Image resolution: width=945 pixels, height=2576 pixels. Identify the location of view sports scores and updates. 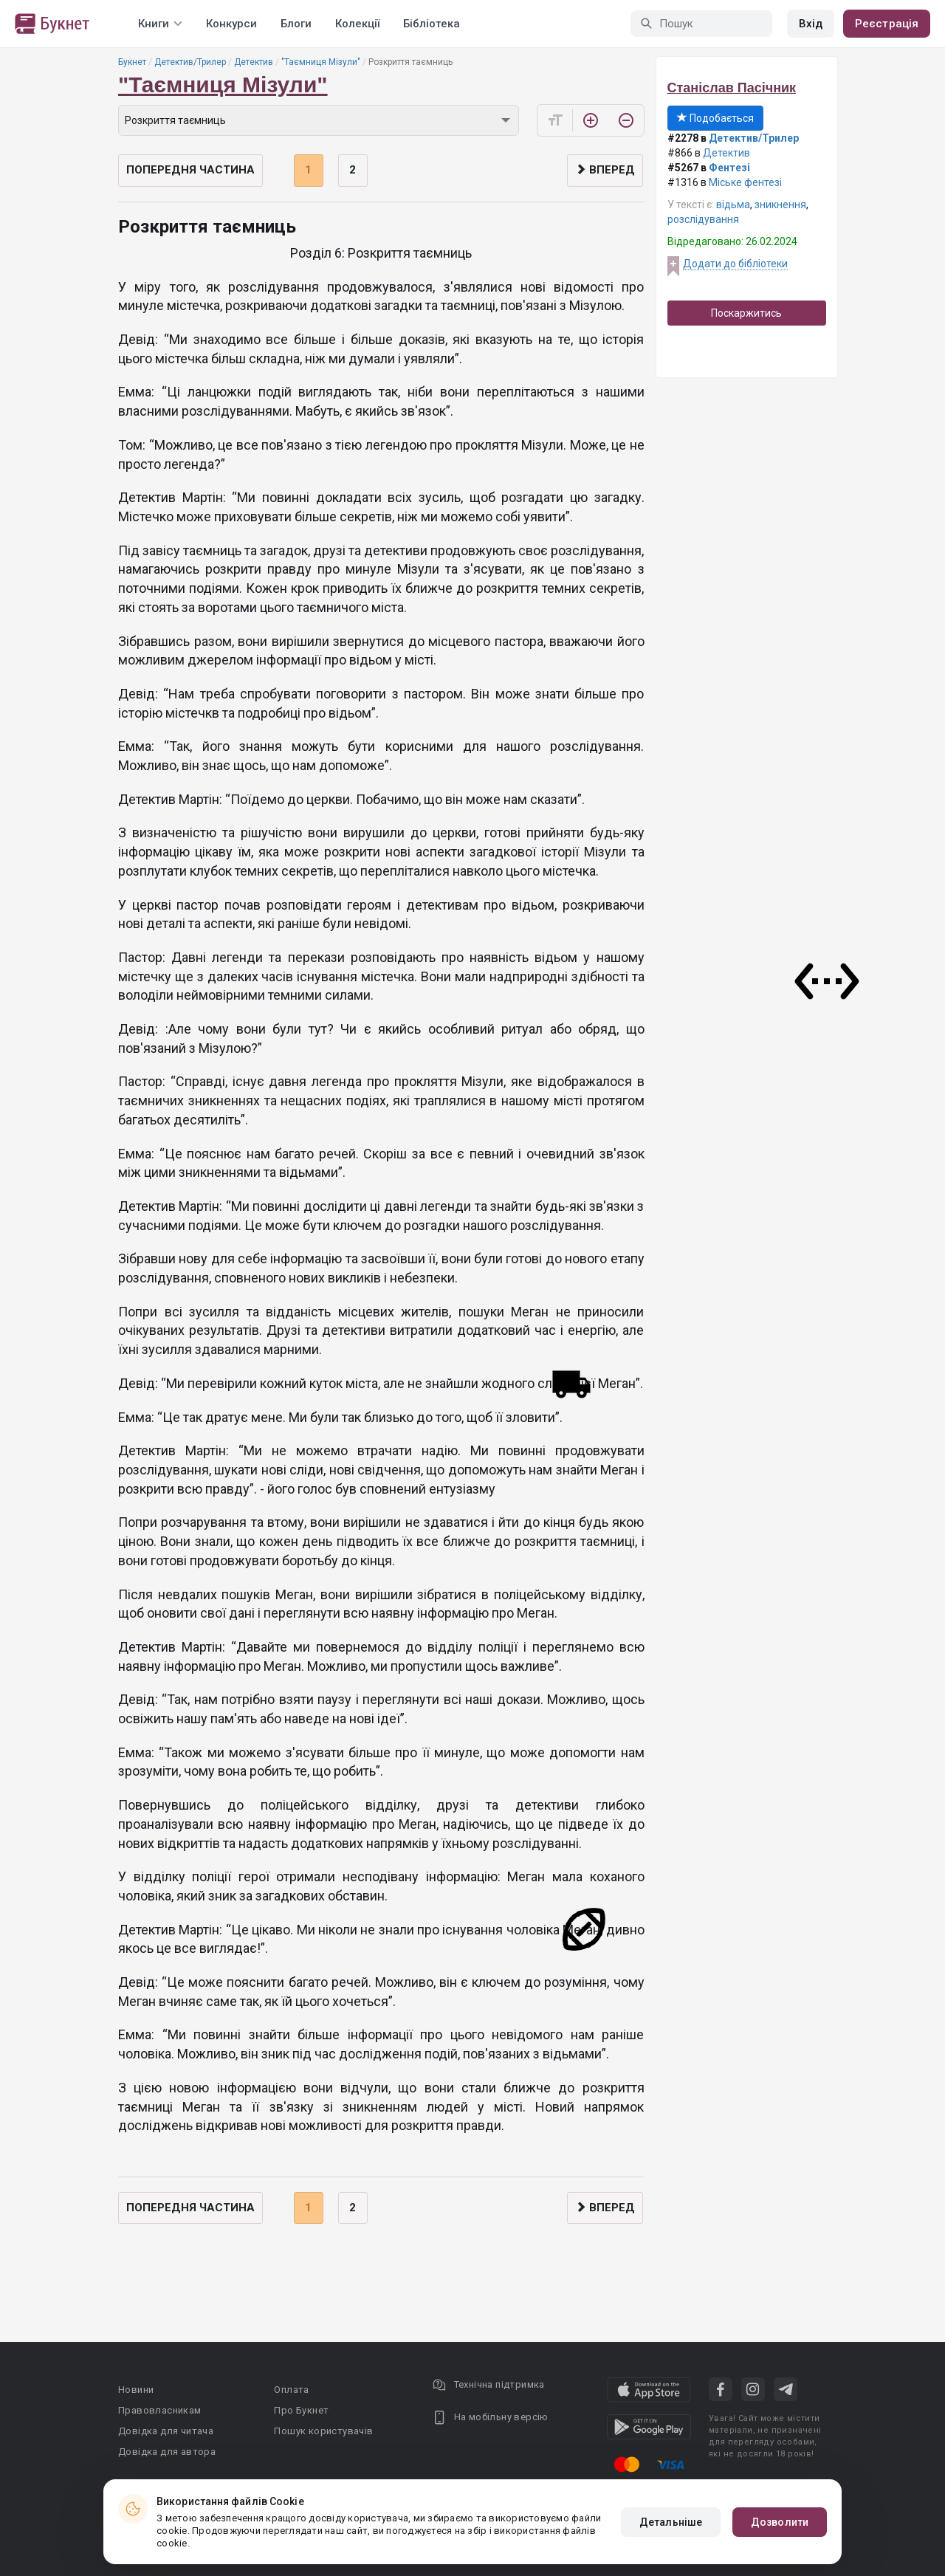
(584, 1929).